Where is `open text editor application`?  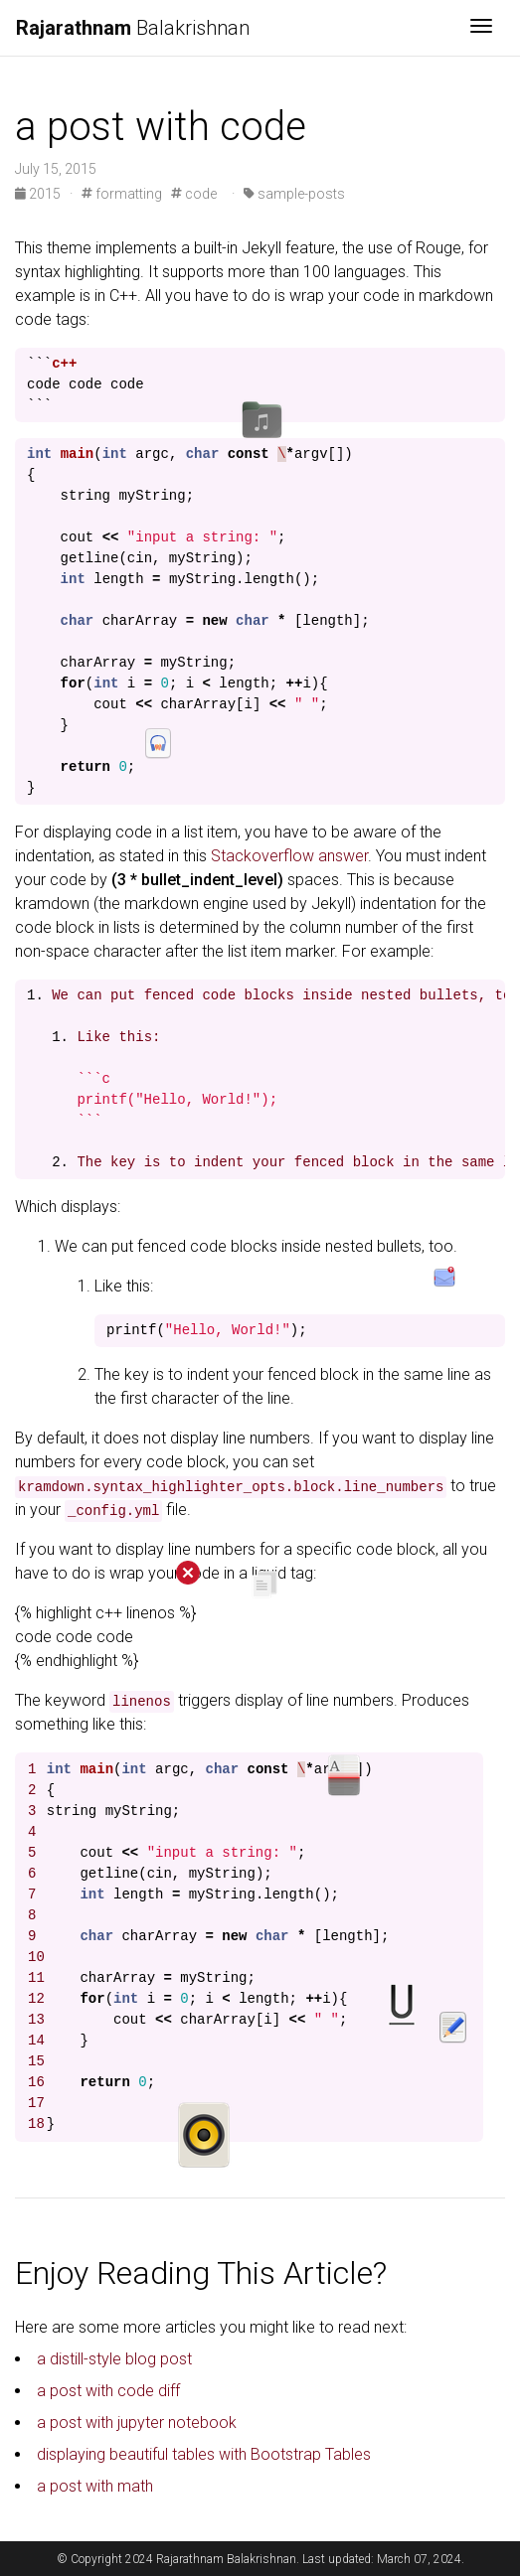 open text editor application is located at coordinates (452, 2027).